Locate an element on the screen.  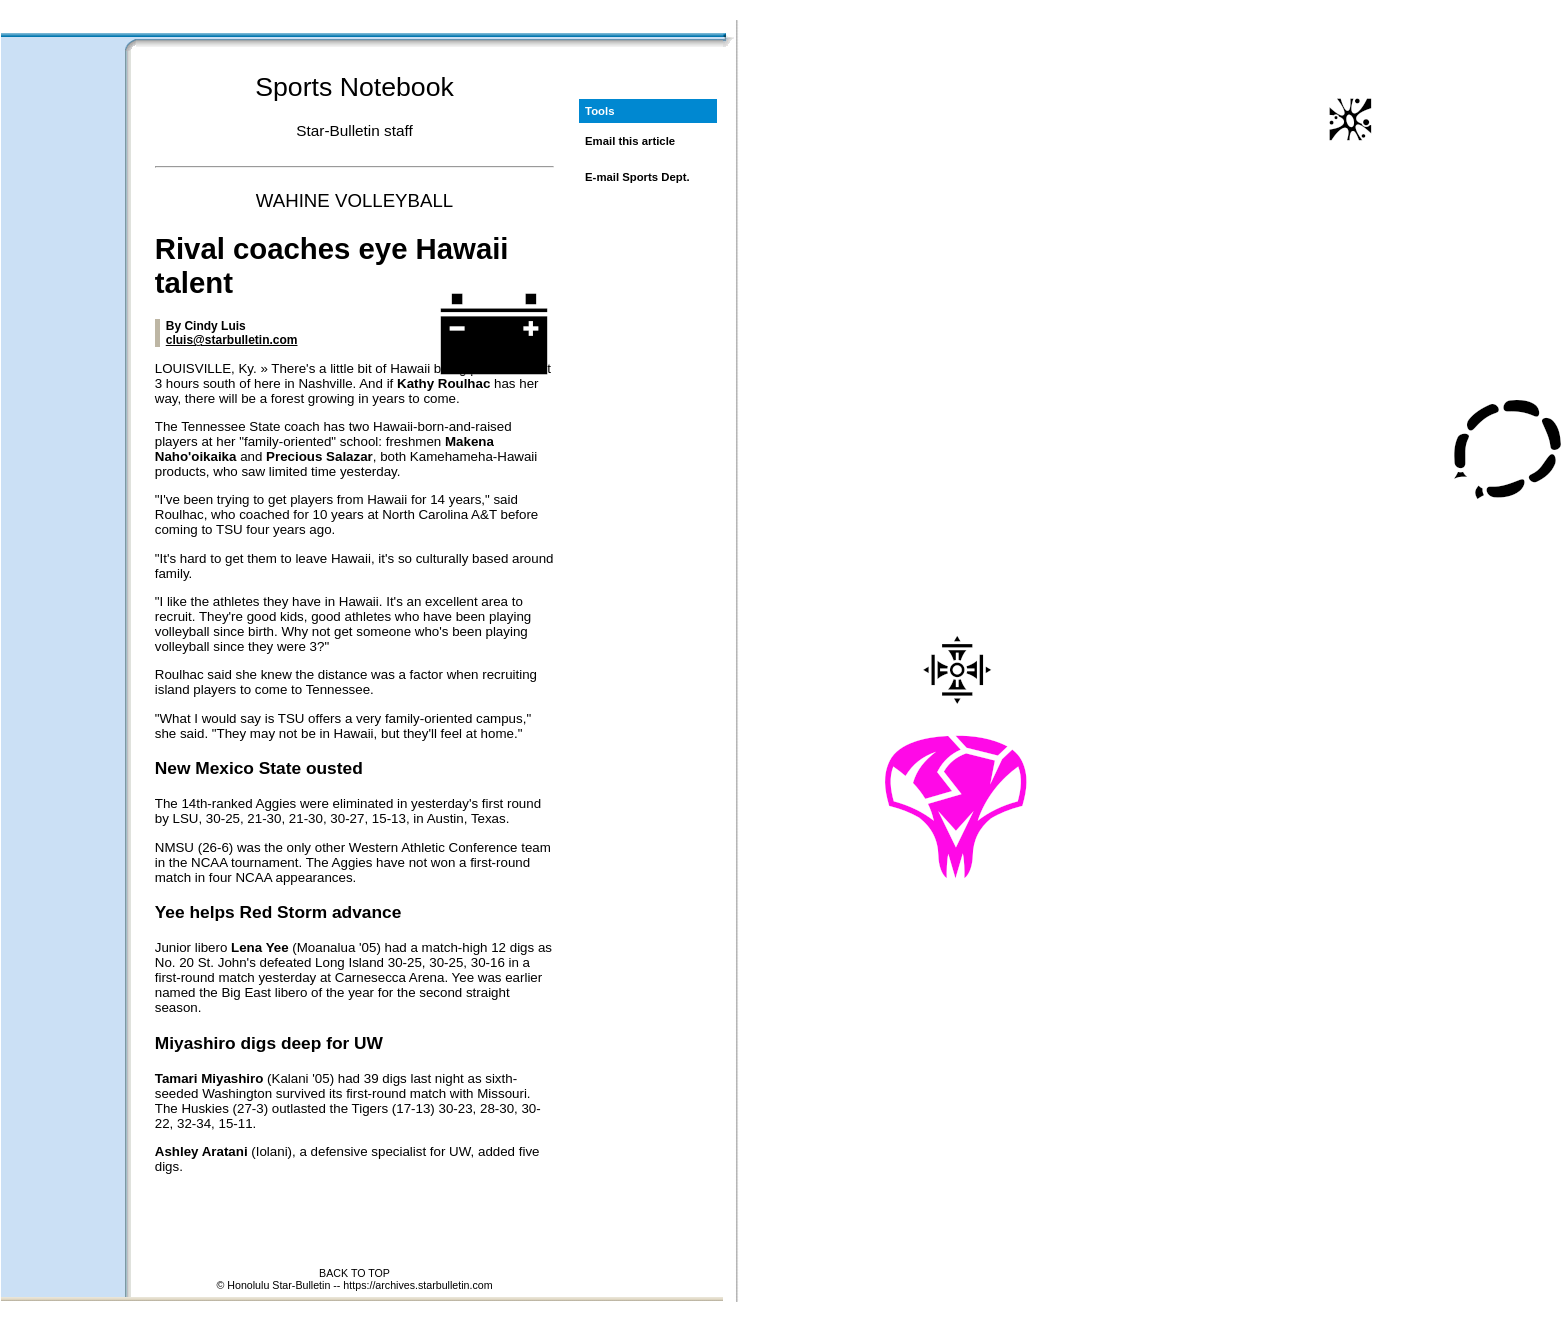
indicates loading or processing in progress is located at coordinates (1507, 449).